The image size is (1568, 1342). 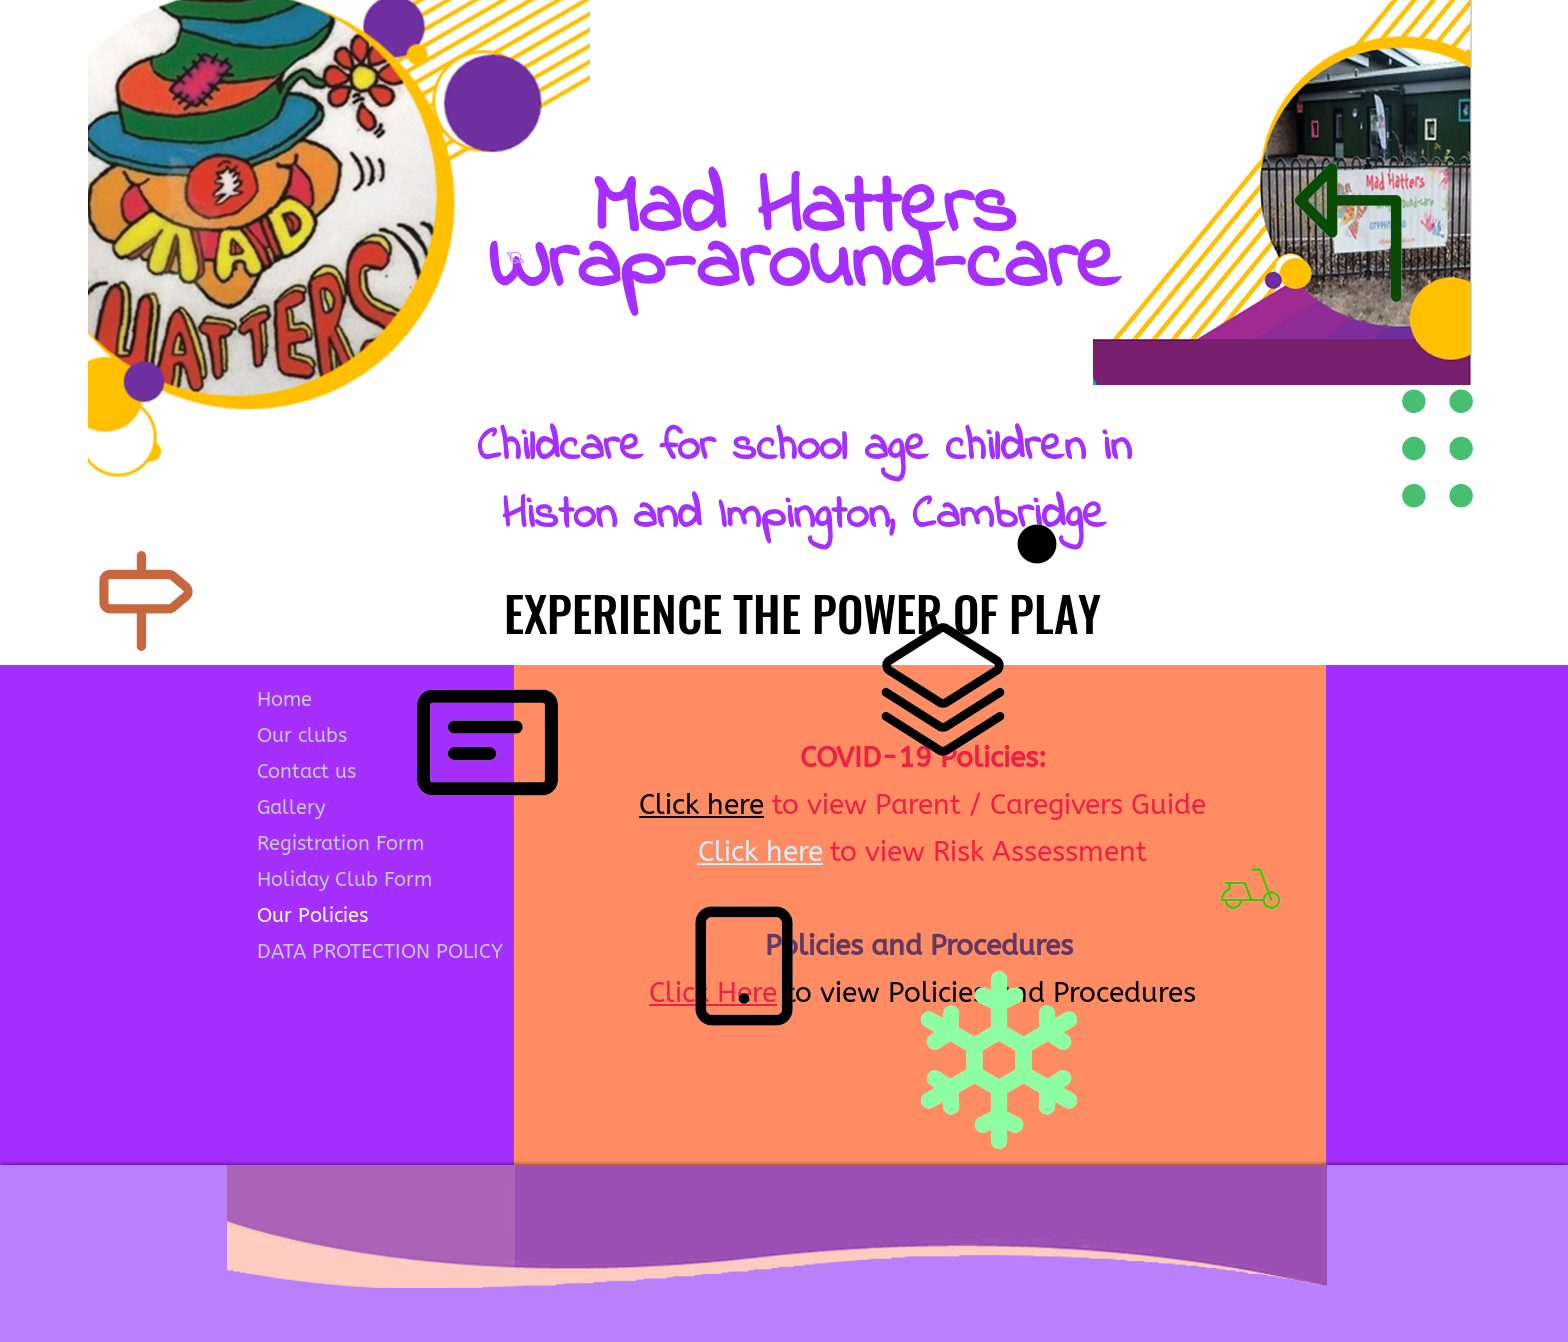 What do you see at coordinates (1437, 448) in the screenshot?
I see `drag to reorder items in a list` at bounding box center [1437, 448].